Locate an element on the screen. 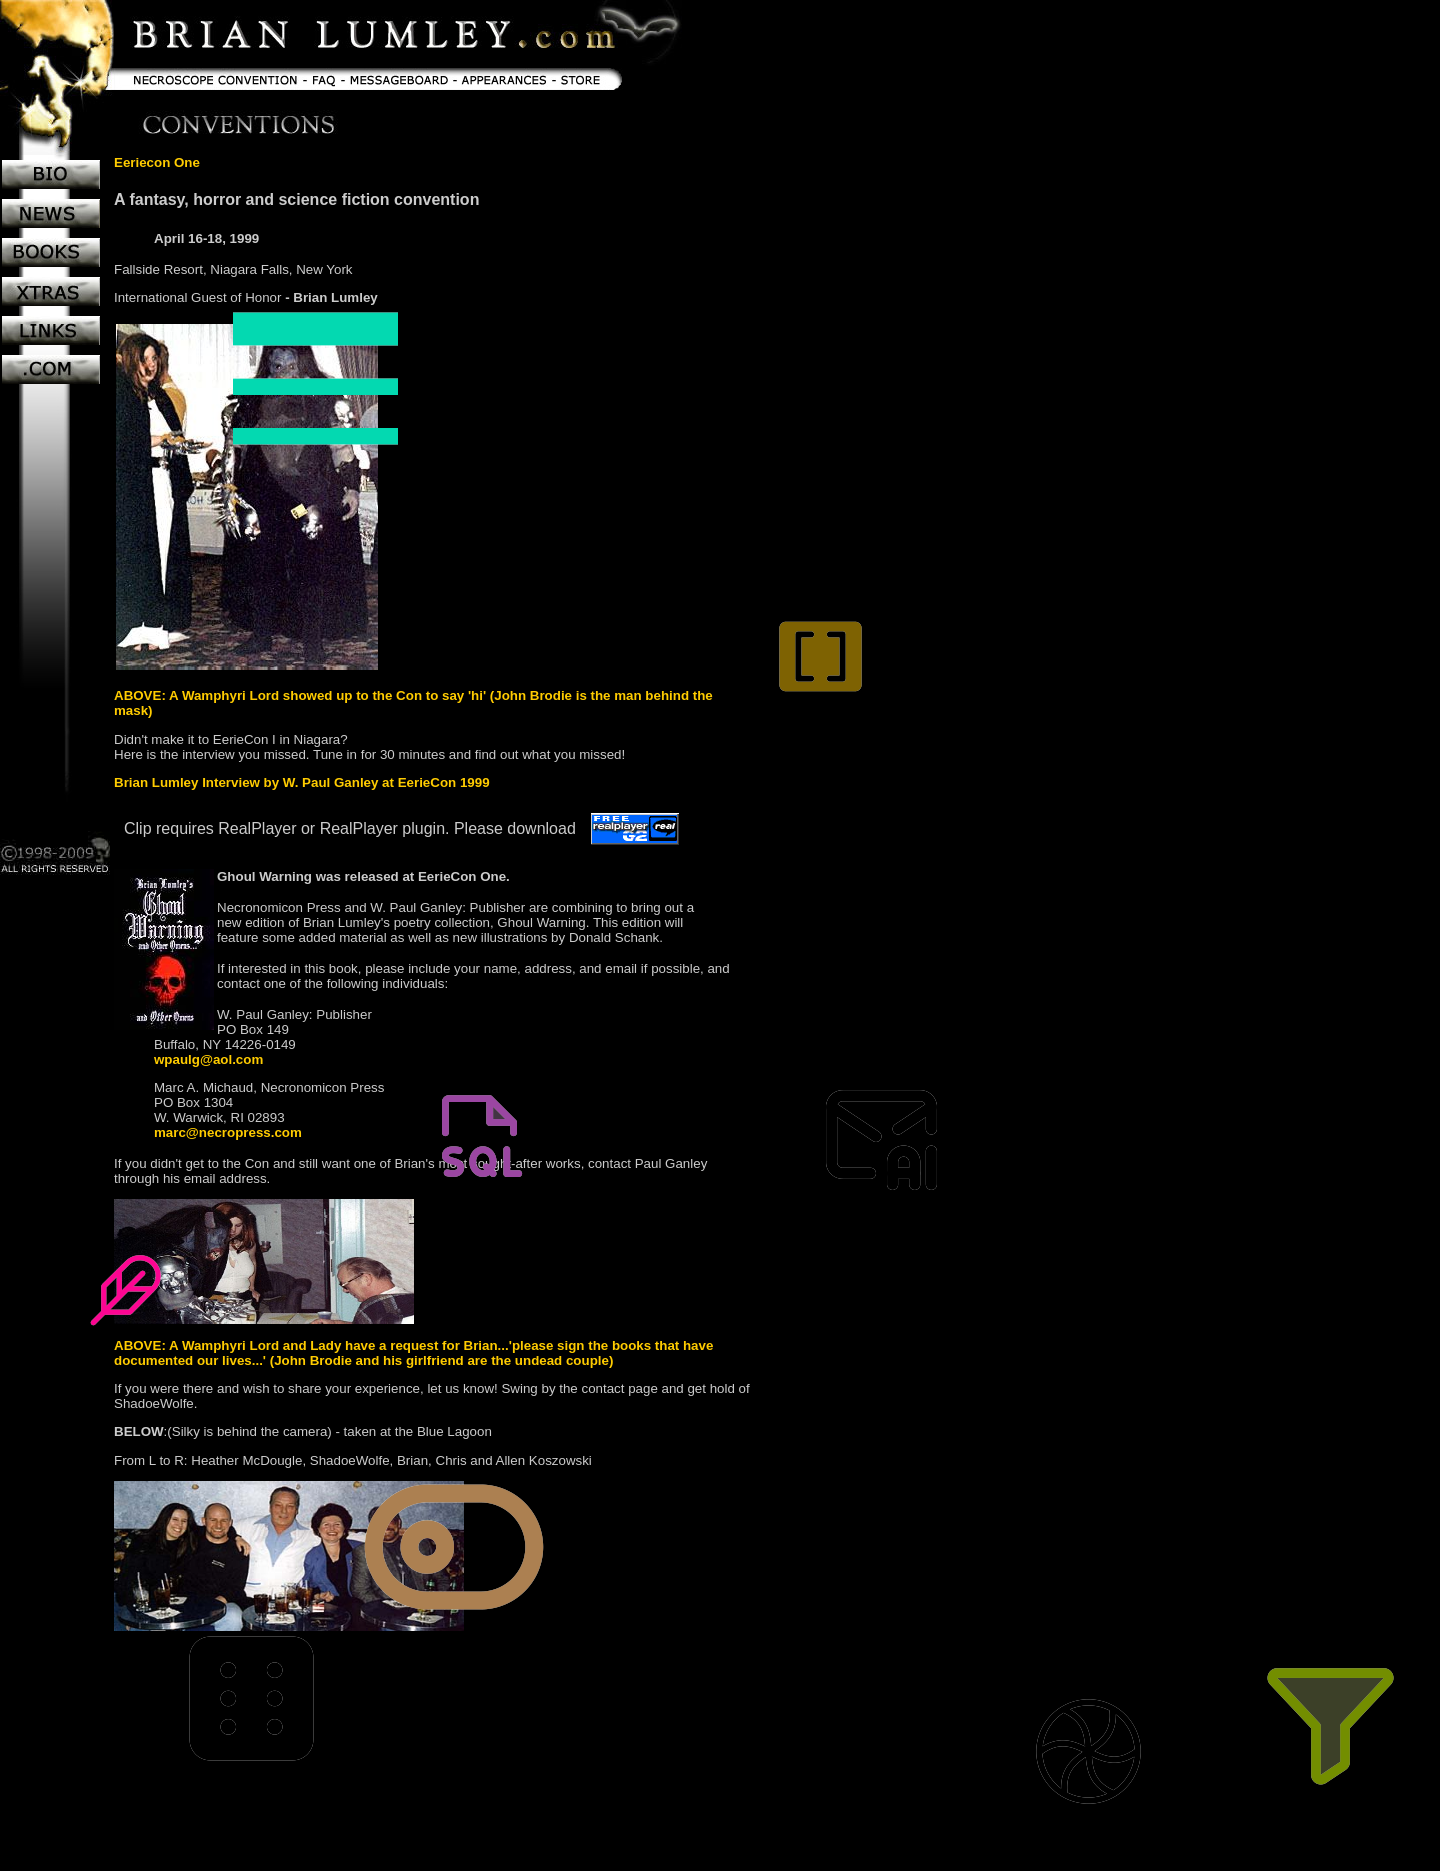 Image resolution: width=1440 pixels, height=1871 pixels. format text as code or array is located at coordinates (820, 656).